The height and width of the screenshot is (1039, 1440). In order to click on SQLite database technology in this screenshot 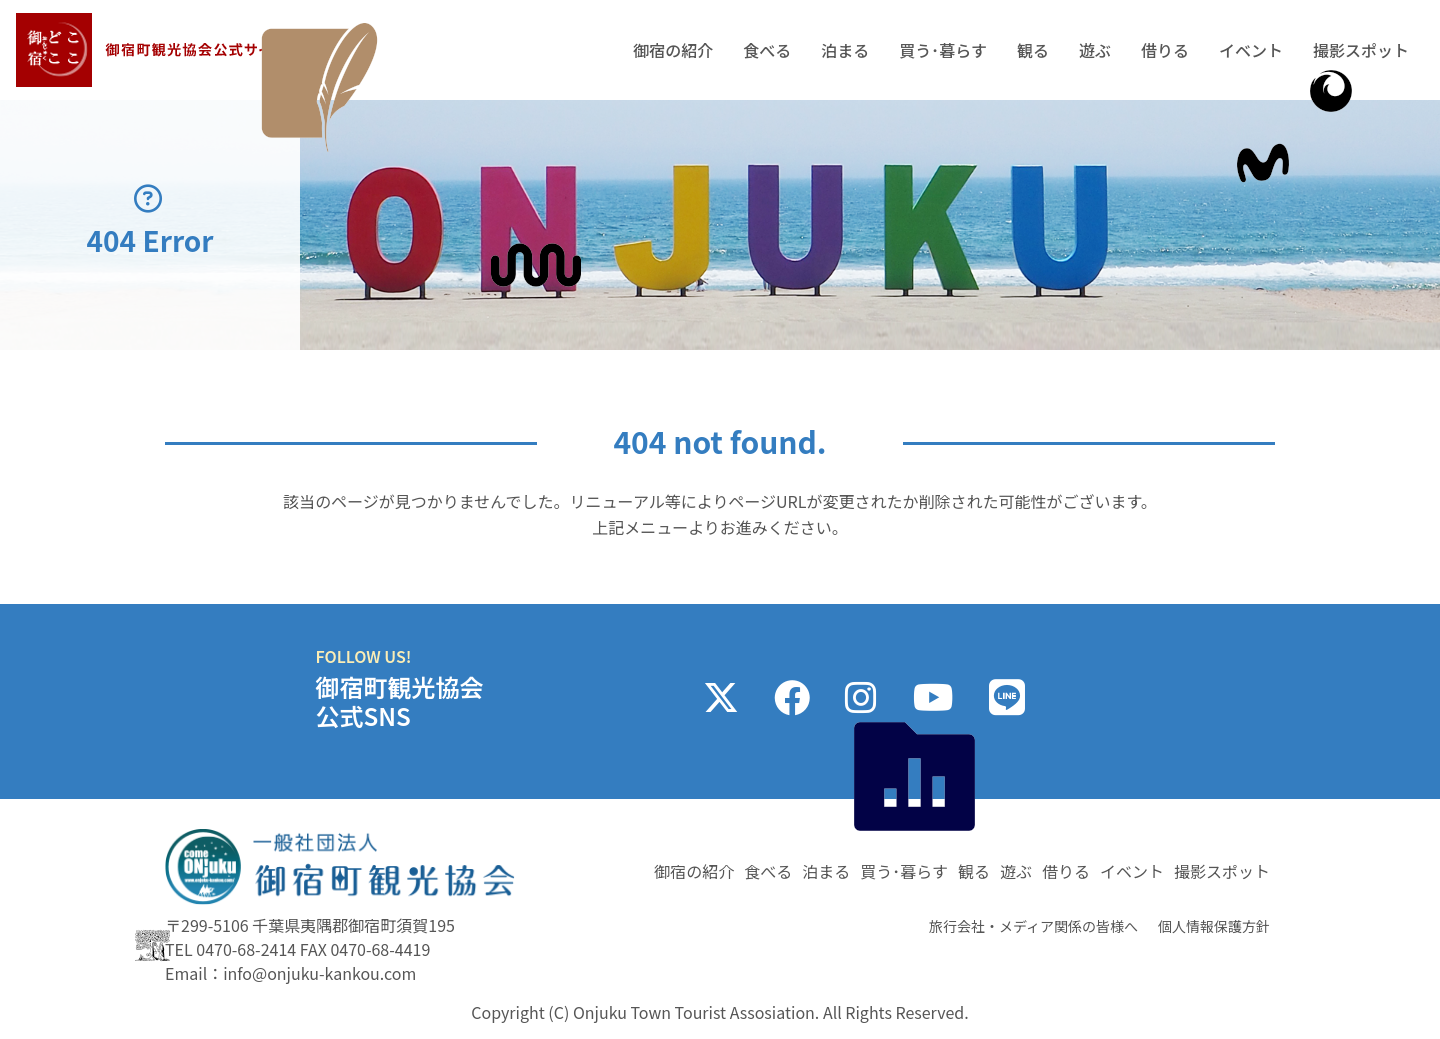, I will do `click(319, 87)`.